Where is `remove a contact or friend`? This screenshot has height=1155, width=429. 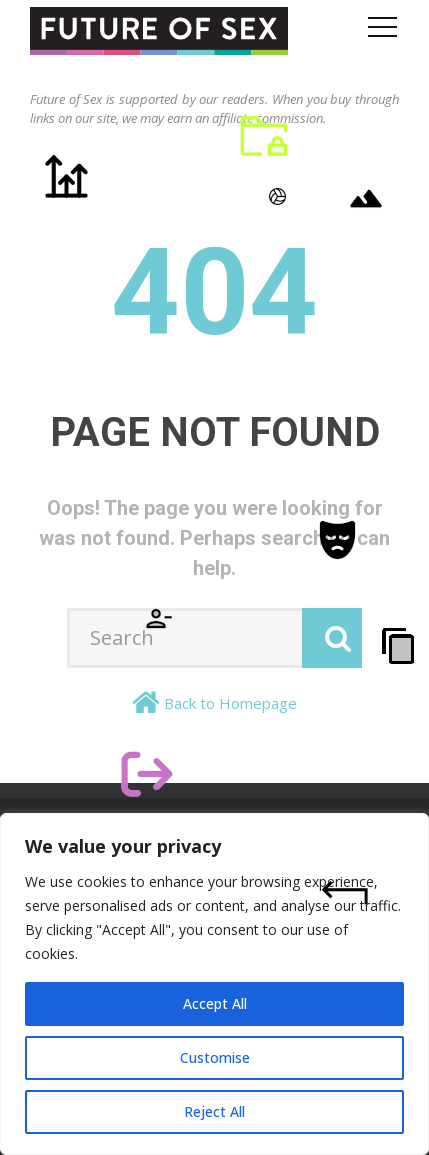
remove a contact or friend is located at coordinates (158, 618).